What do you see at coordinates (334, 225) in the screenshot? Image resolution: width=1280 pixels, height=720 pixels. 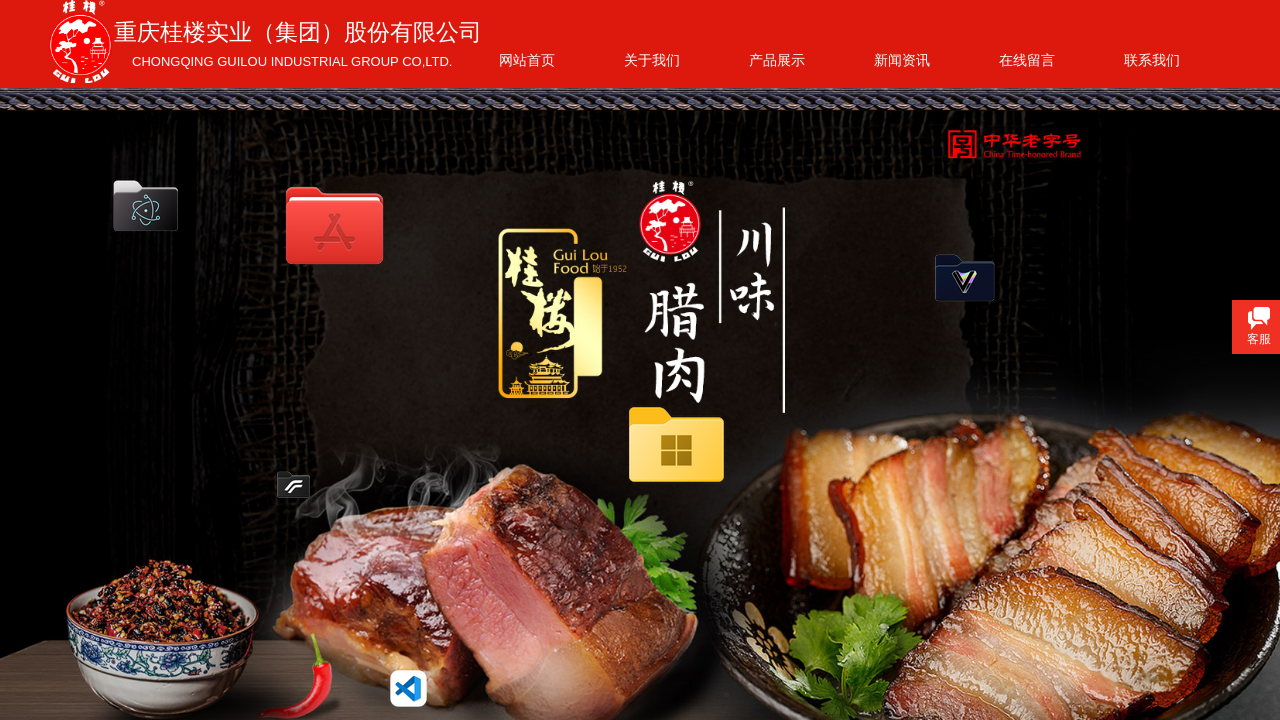 I see `open templates folder` at bounding box center [334, 225].